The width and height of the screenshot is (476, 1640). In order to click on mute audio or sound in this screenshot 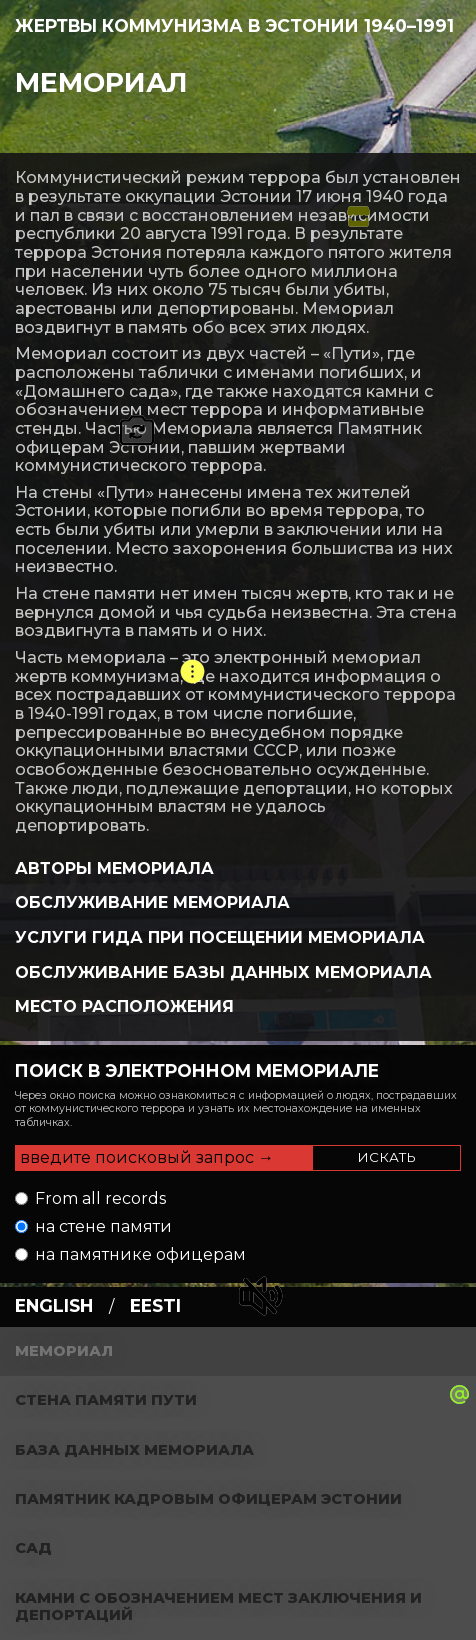, I will do `click(260, 1296)`.